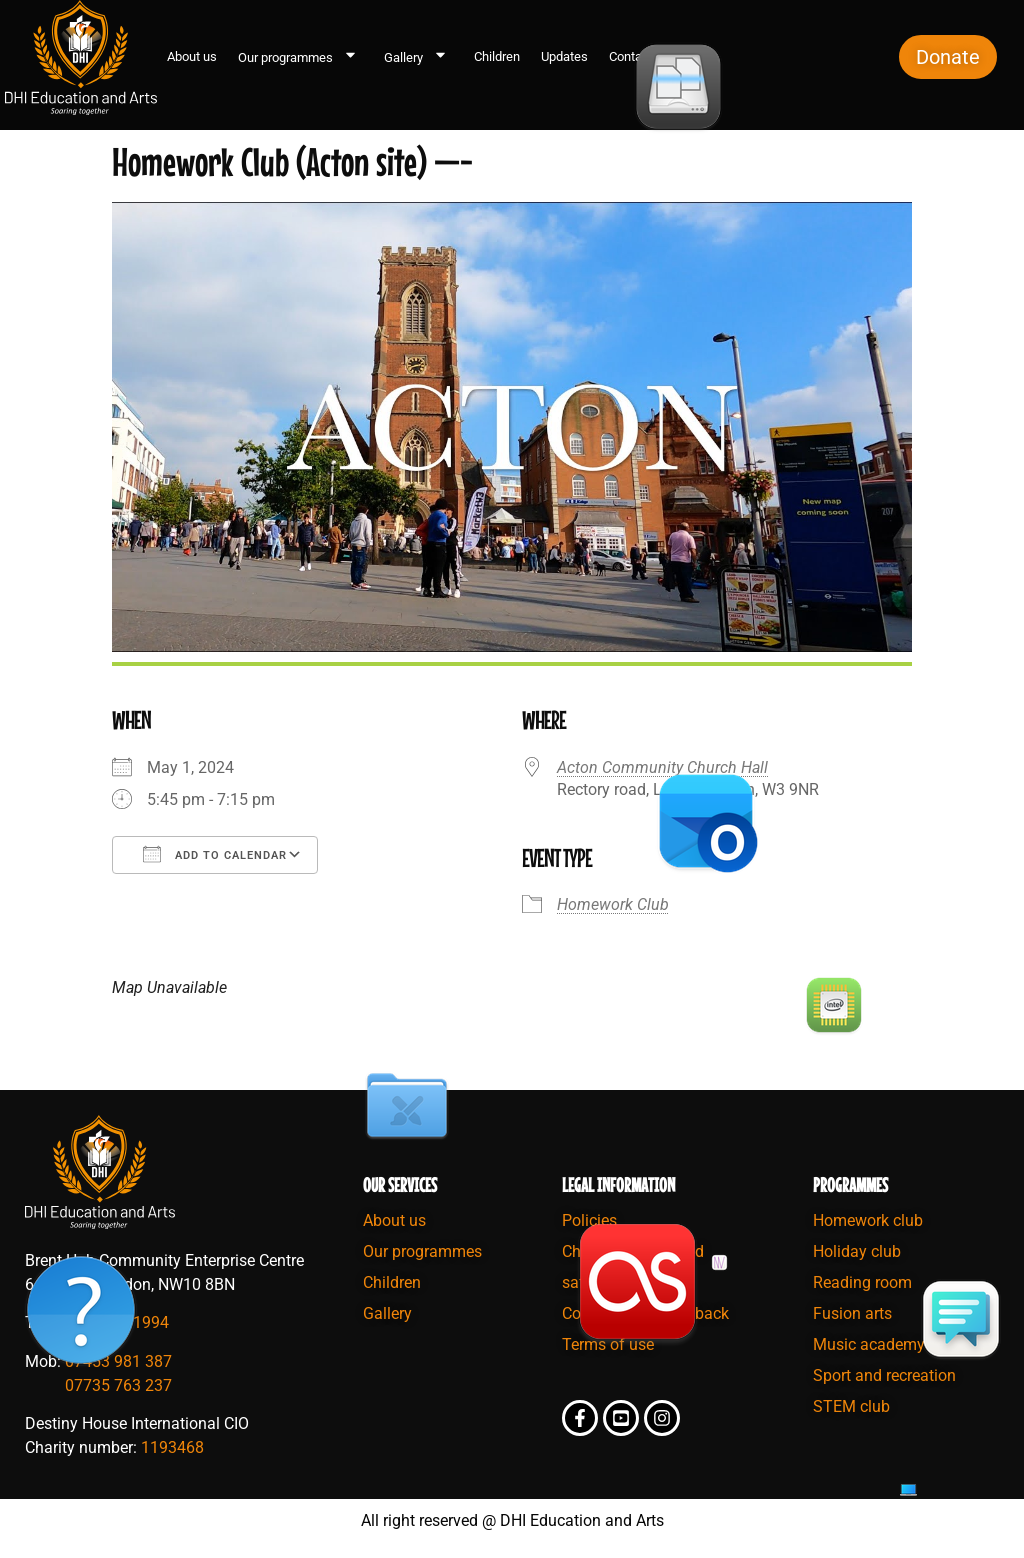 Image resolution: width=1024 pixels, height=1558 pixels. Describe the element at coordinates (678, 86) in the screenshot. I see `open skanpage document scanning app` at that location.